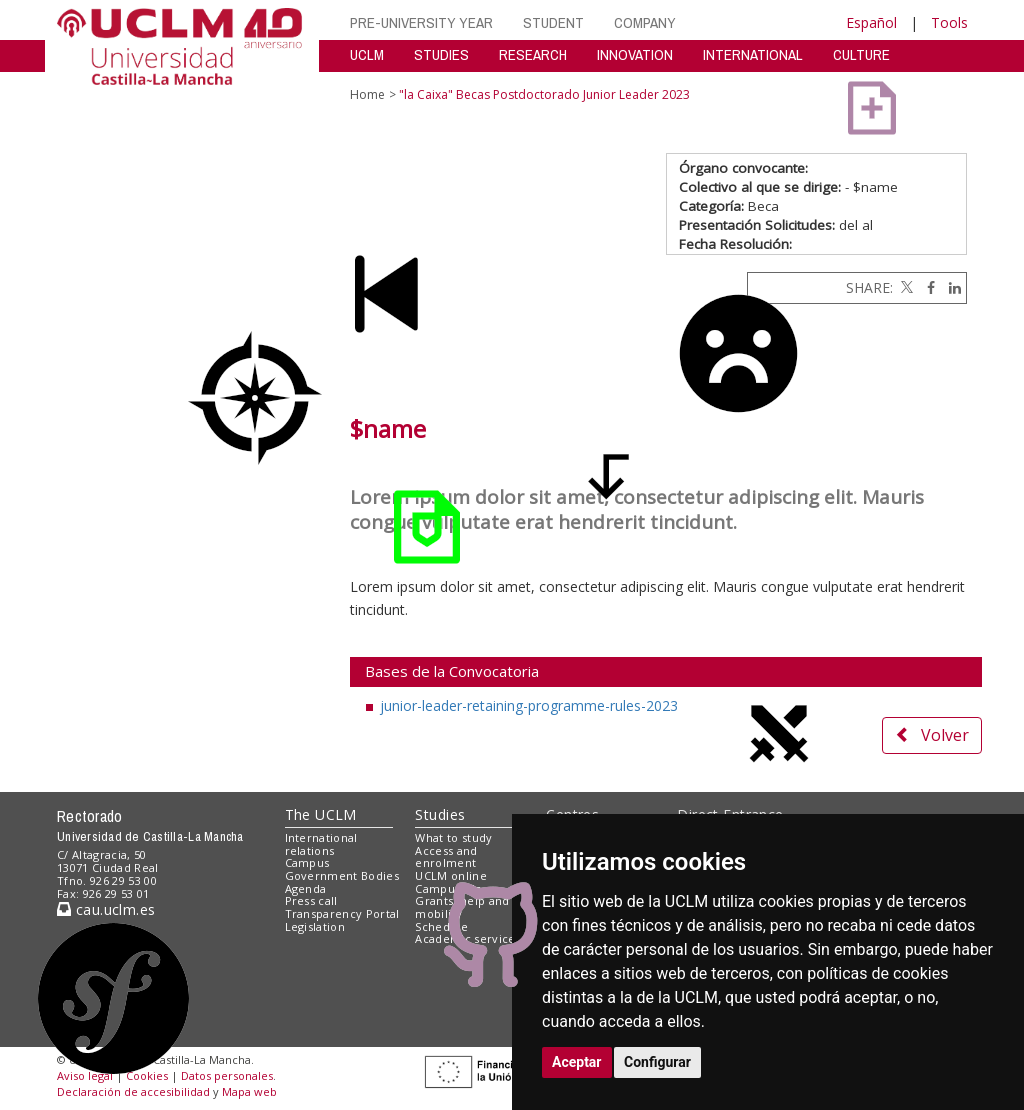 The height and width of the screenshot is (1110, 1024). I want to click on open OSGeo geospatial tools or resources, so click(255, 398).